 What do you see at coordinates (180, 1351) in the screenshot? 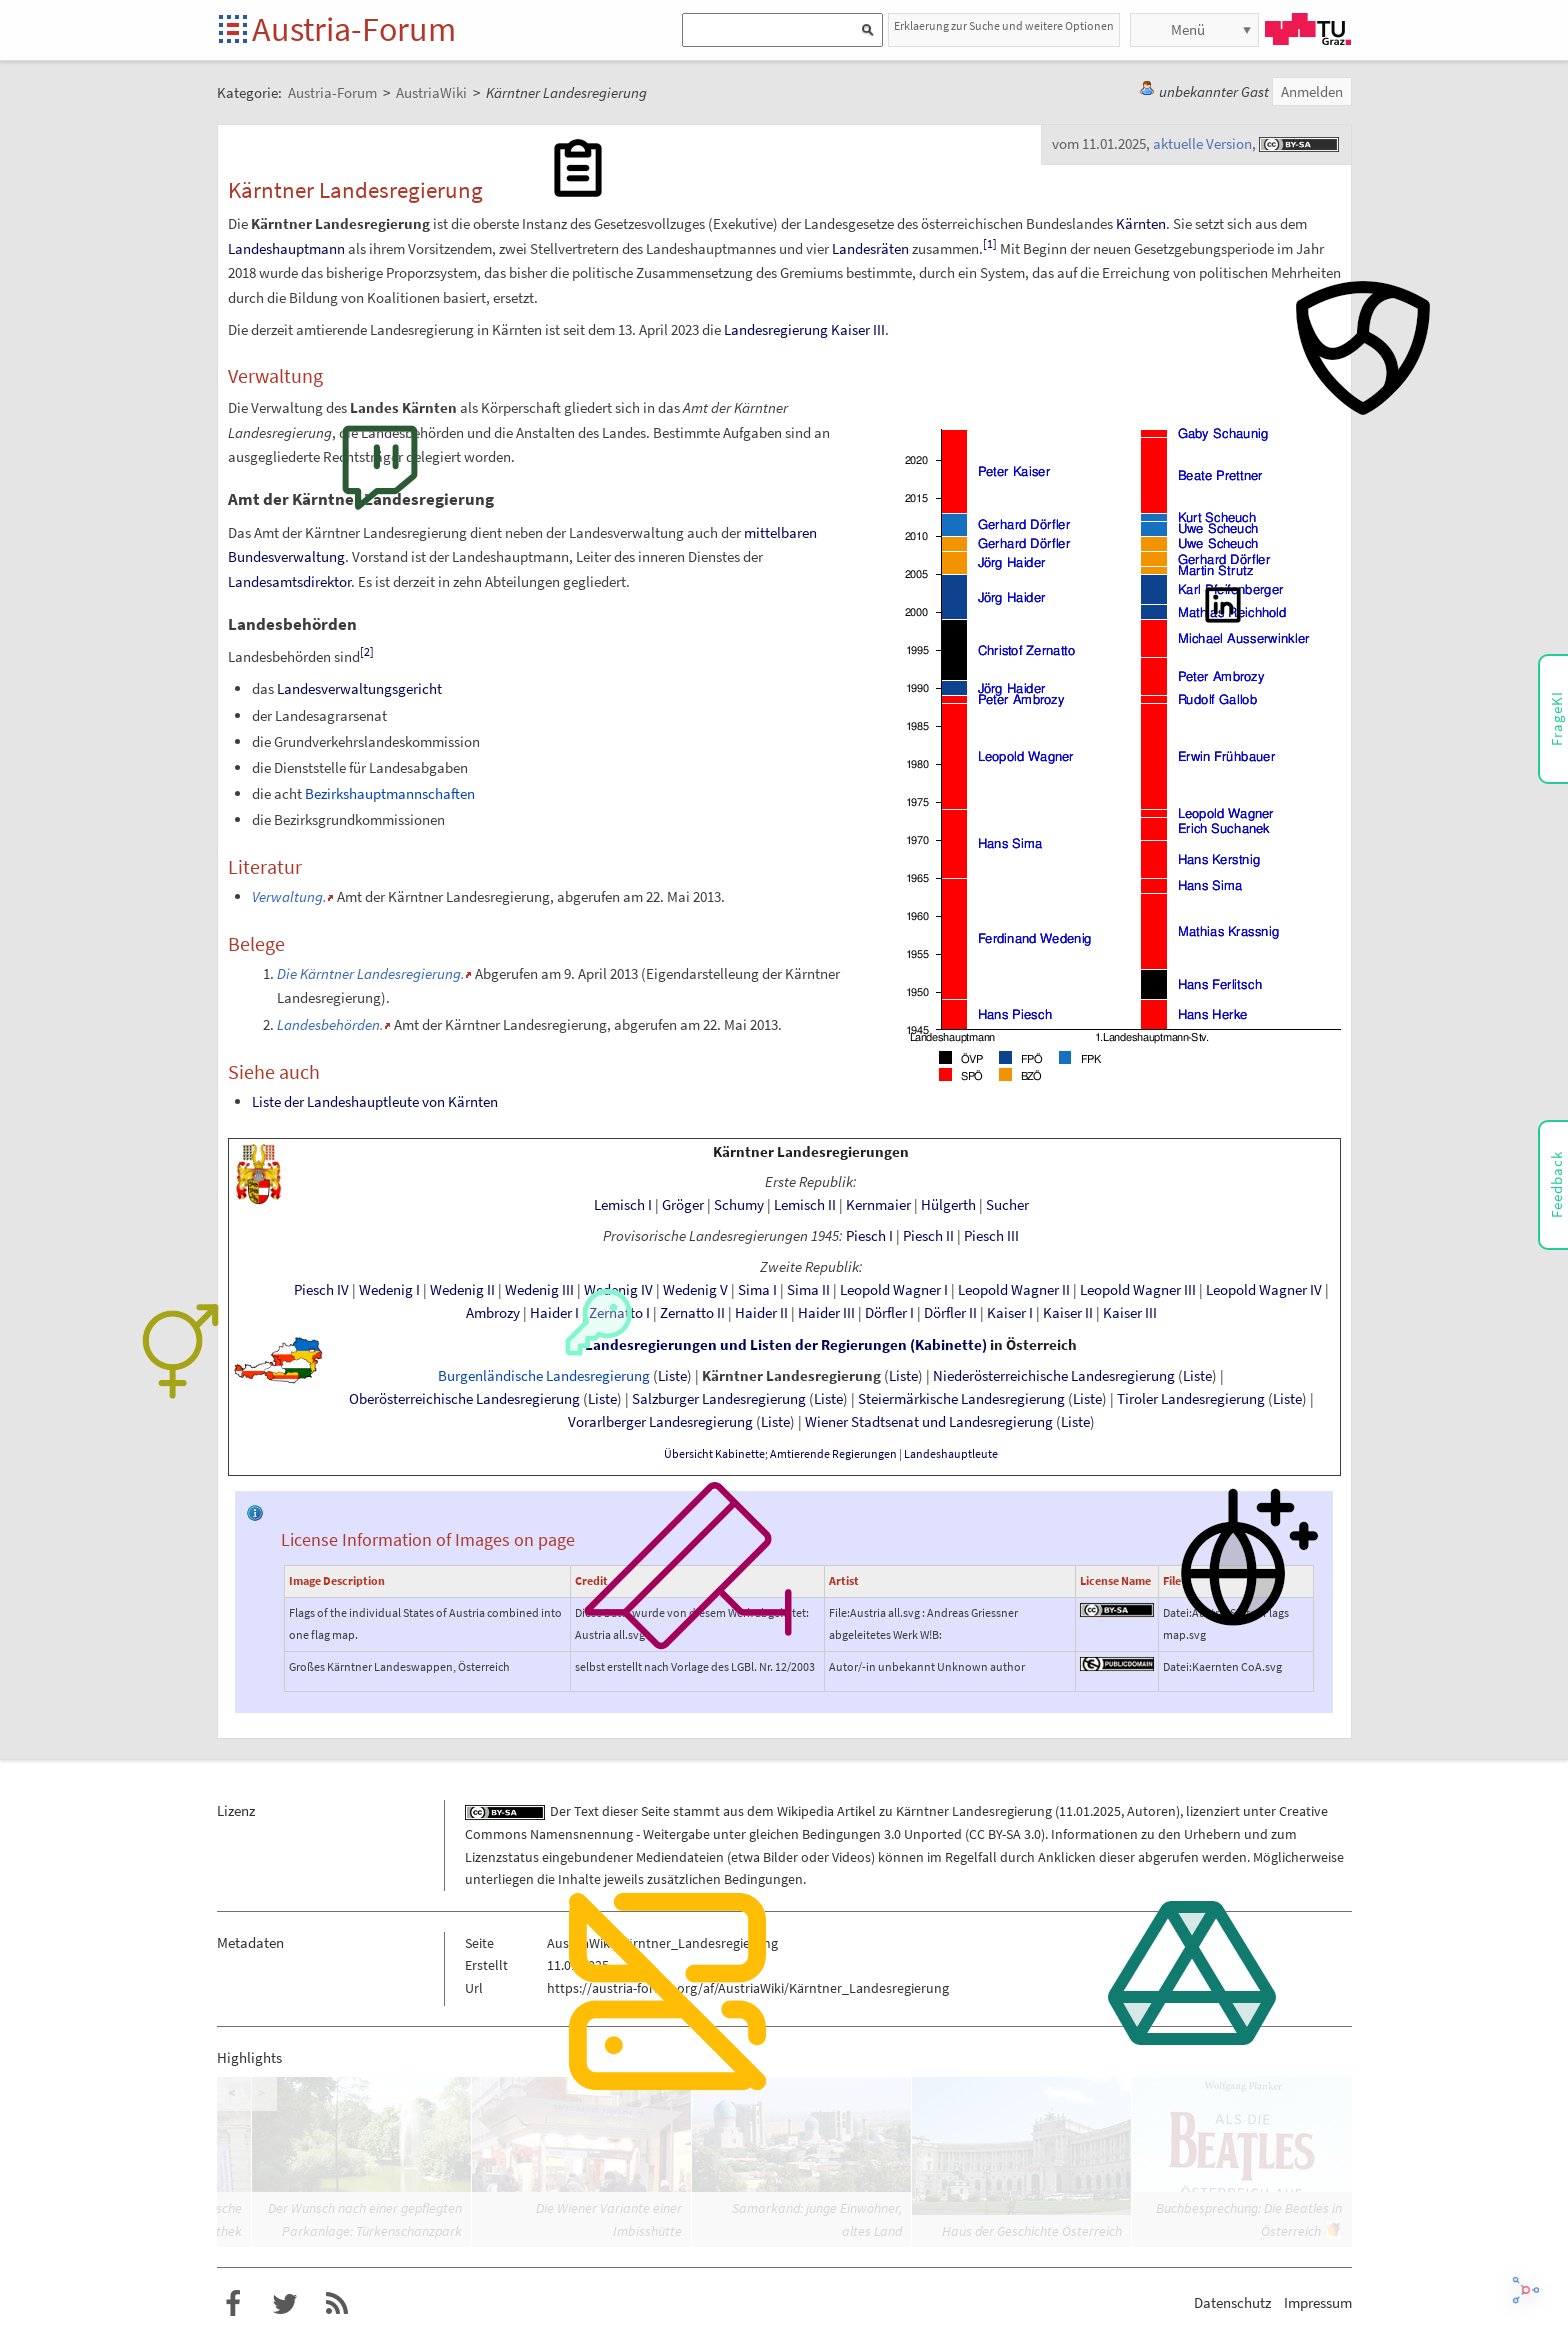
I see `select gender or sex options` at bounding box center [180, 1351].